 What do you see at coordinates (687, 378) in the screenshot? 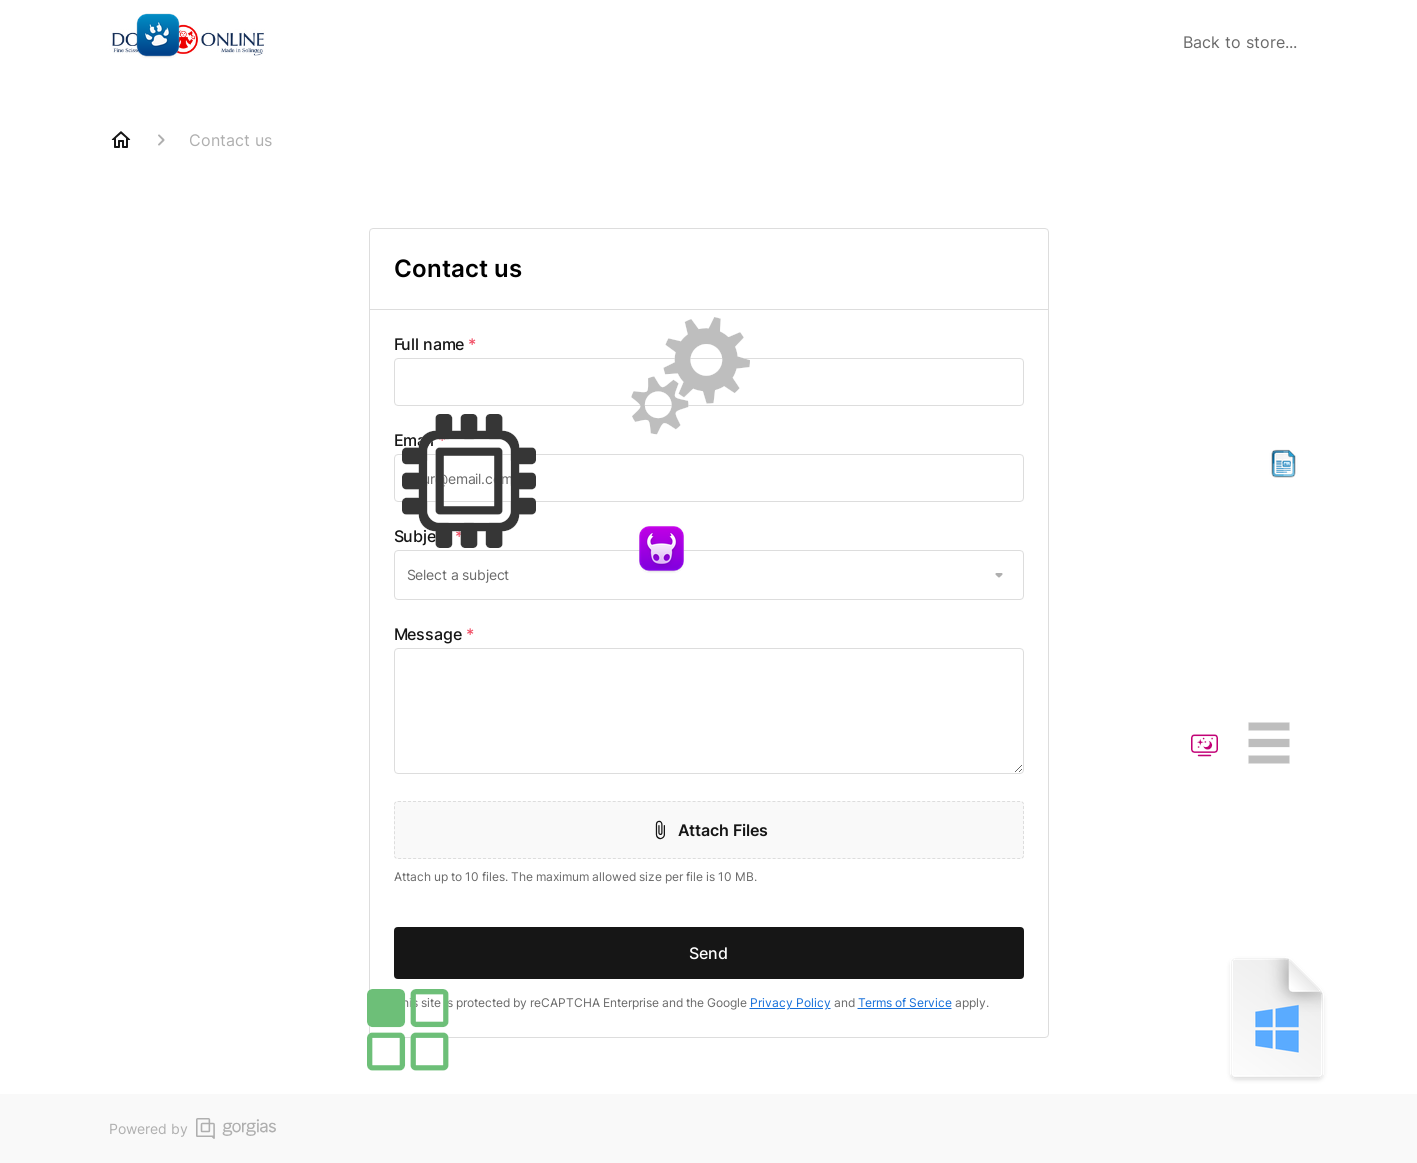
I see `access system settings or preferences` at bounding box center [687, 378].